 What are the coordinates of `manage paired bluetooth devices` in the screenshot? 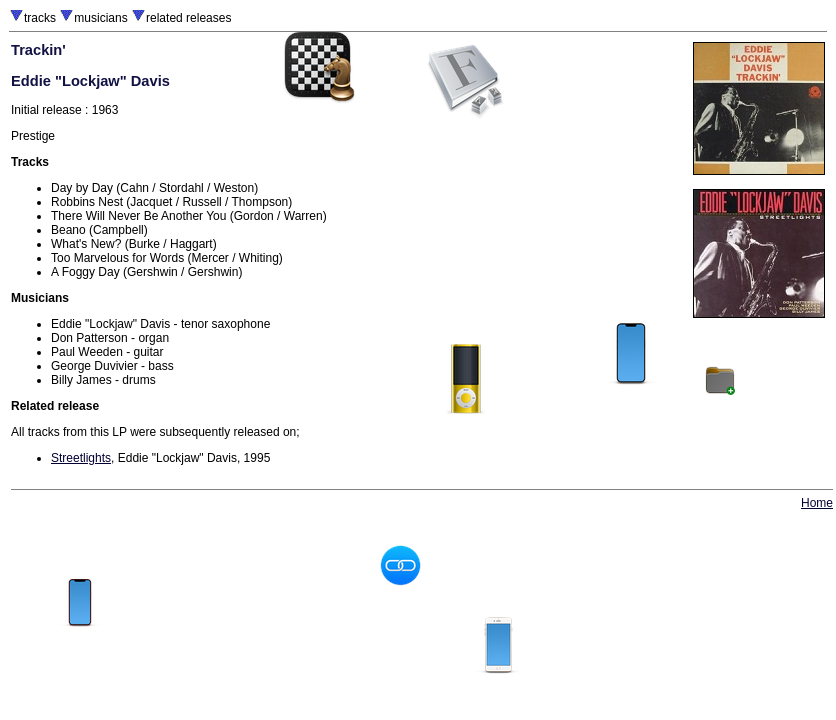 It's located at (400, 565).